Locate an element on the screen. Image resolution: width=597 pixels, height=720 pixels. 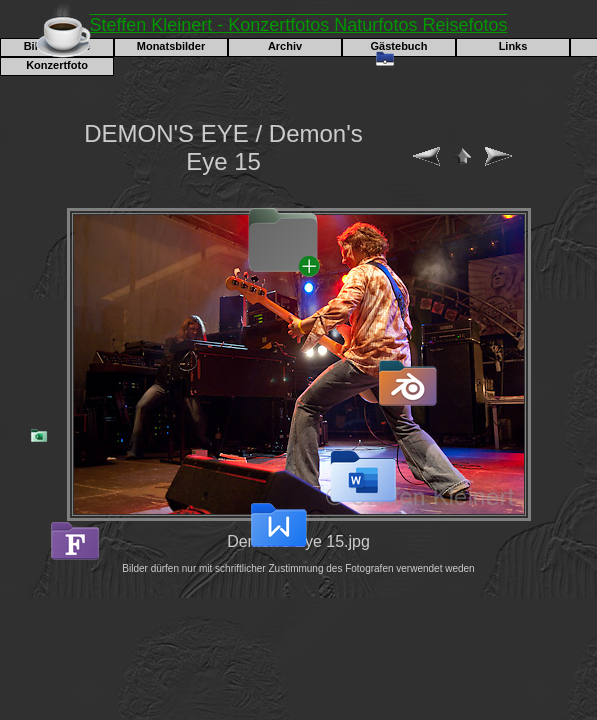
open folder containing Blender project files is located at coordinates (407, 384).